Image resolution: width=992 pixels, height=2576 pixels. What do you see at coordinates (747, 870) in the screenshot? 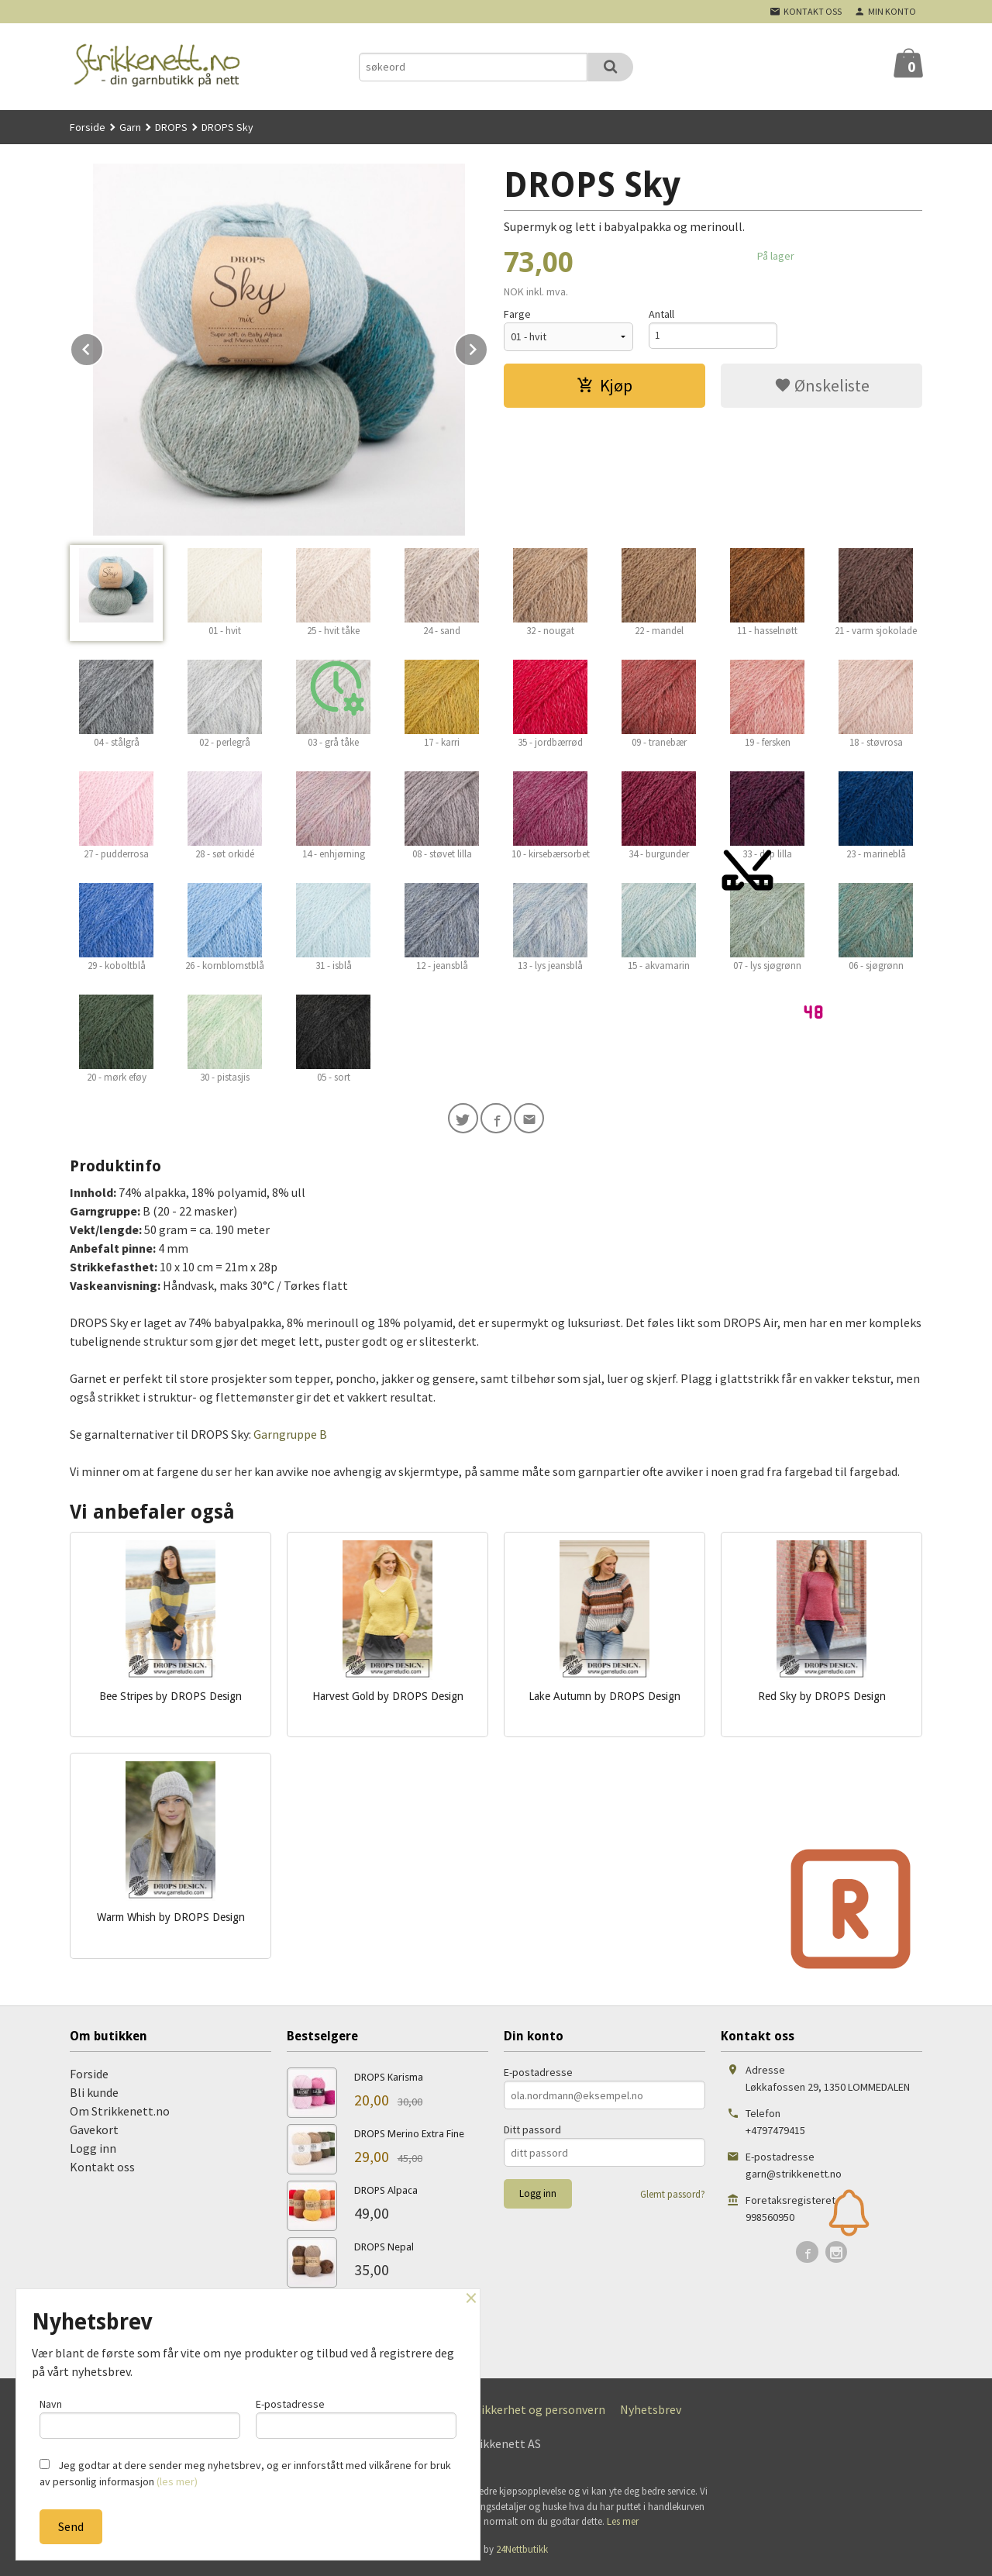
I see `view hockey scores or stats` at bounding box center [747, 870].